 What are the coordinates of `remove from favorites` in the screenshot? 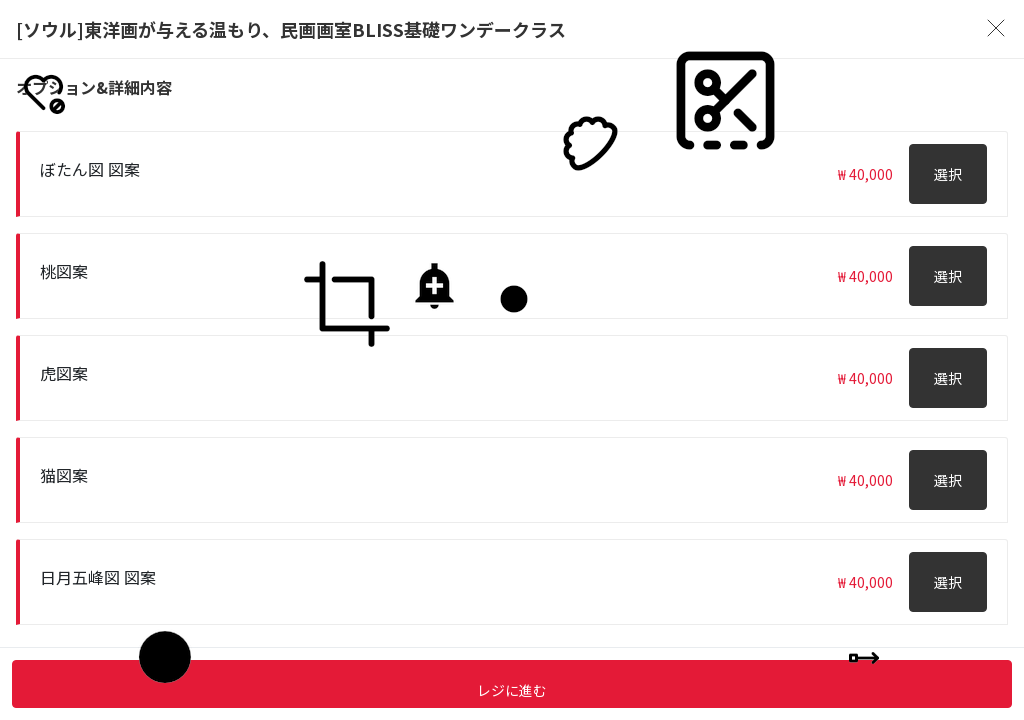 It's located at (43, 92).